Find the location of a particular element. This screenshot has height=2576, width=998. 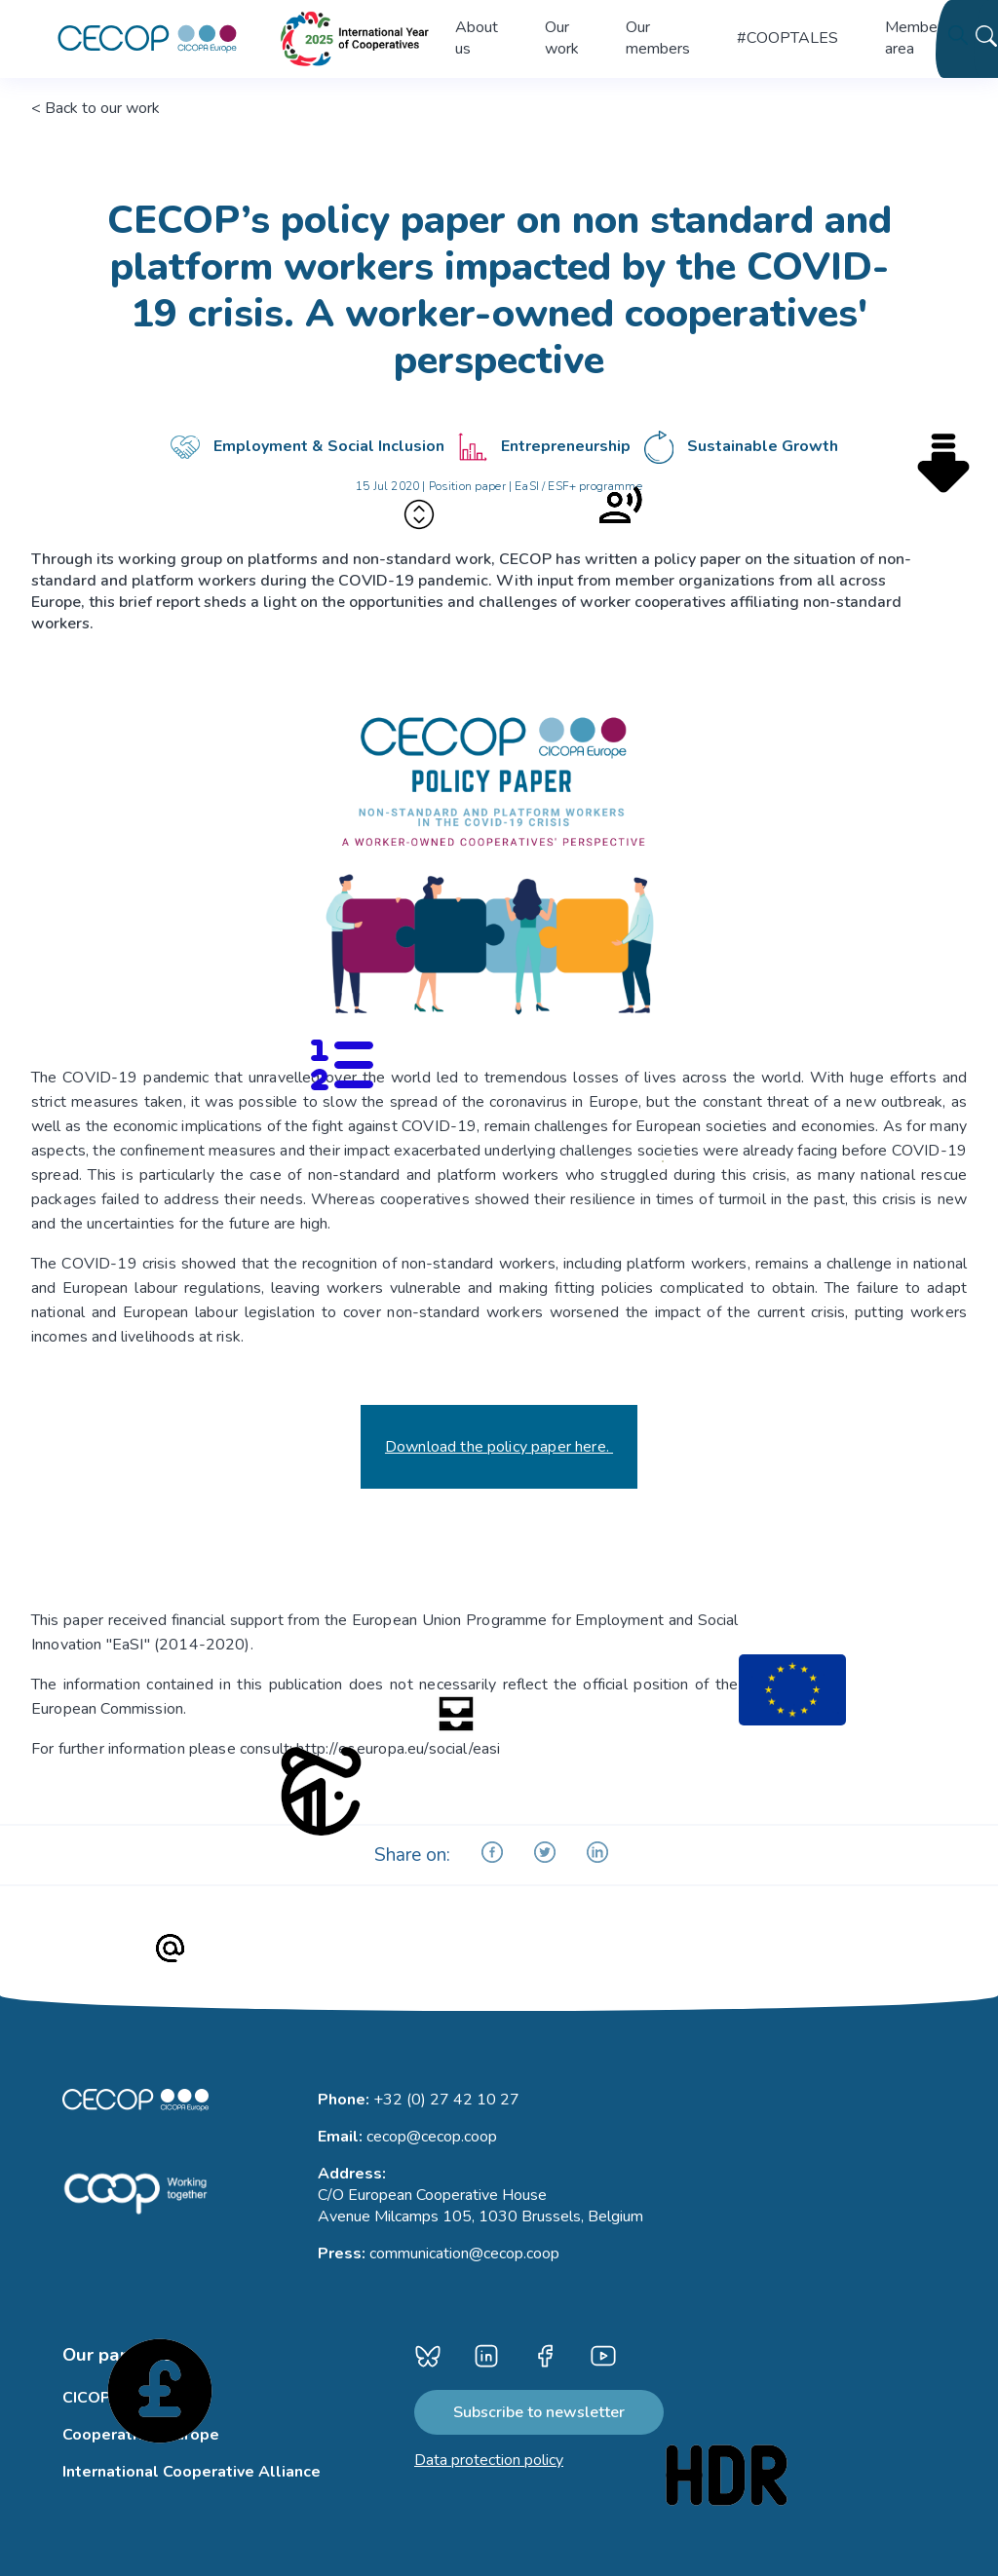

activate voice recording or dictation is located at coordinates (621, 506).